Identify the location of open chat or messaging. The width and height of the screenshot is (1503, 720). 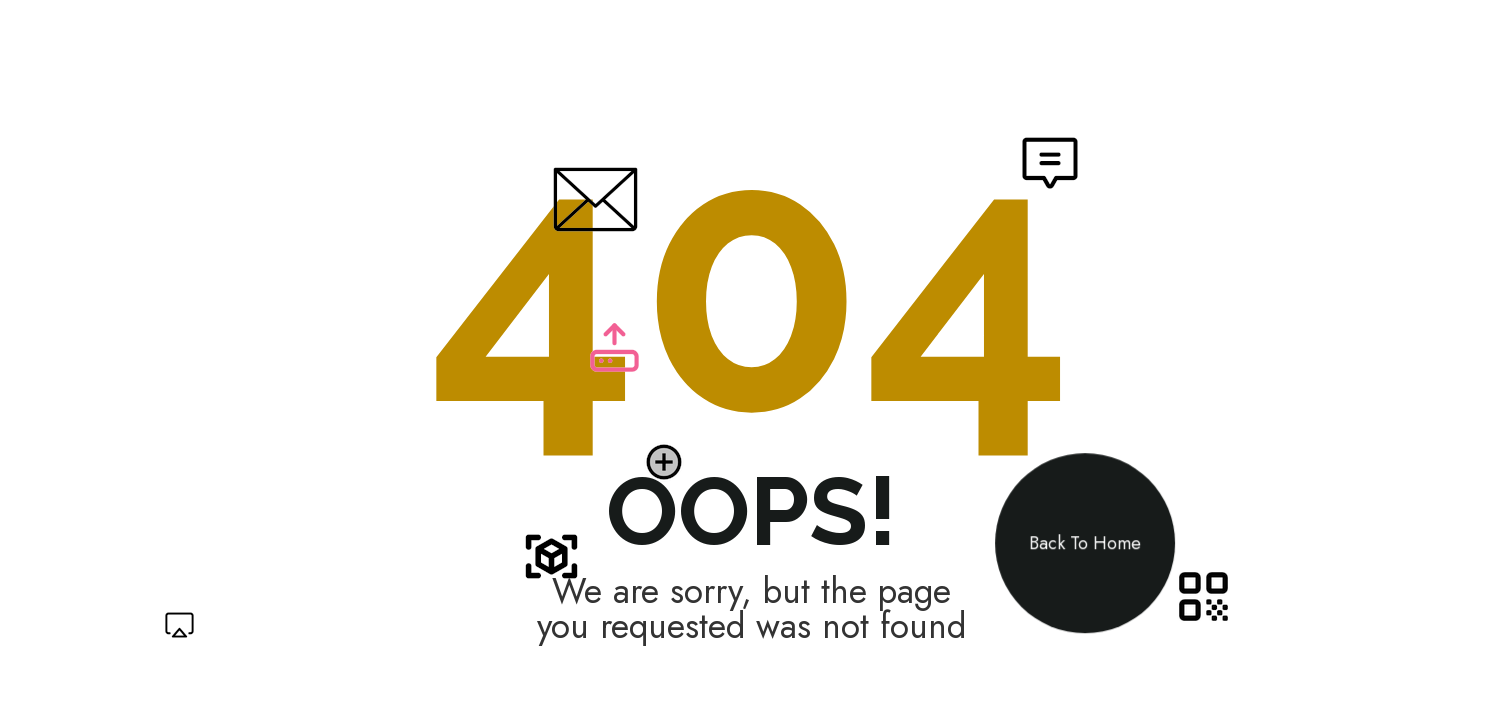
(1050, 161).